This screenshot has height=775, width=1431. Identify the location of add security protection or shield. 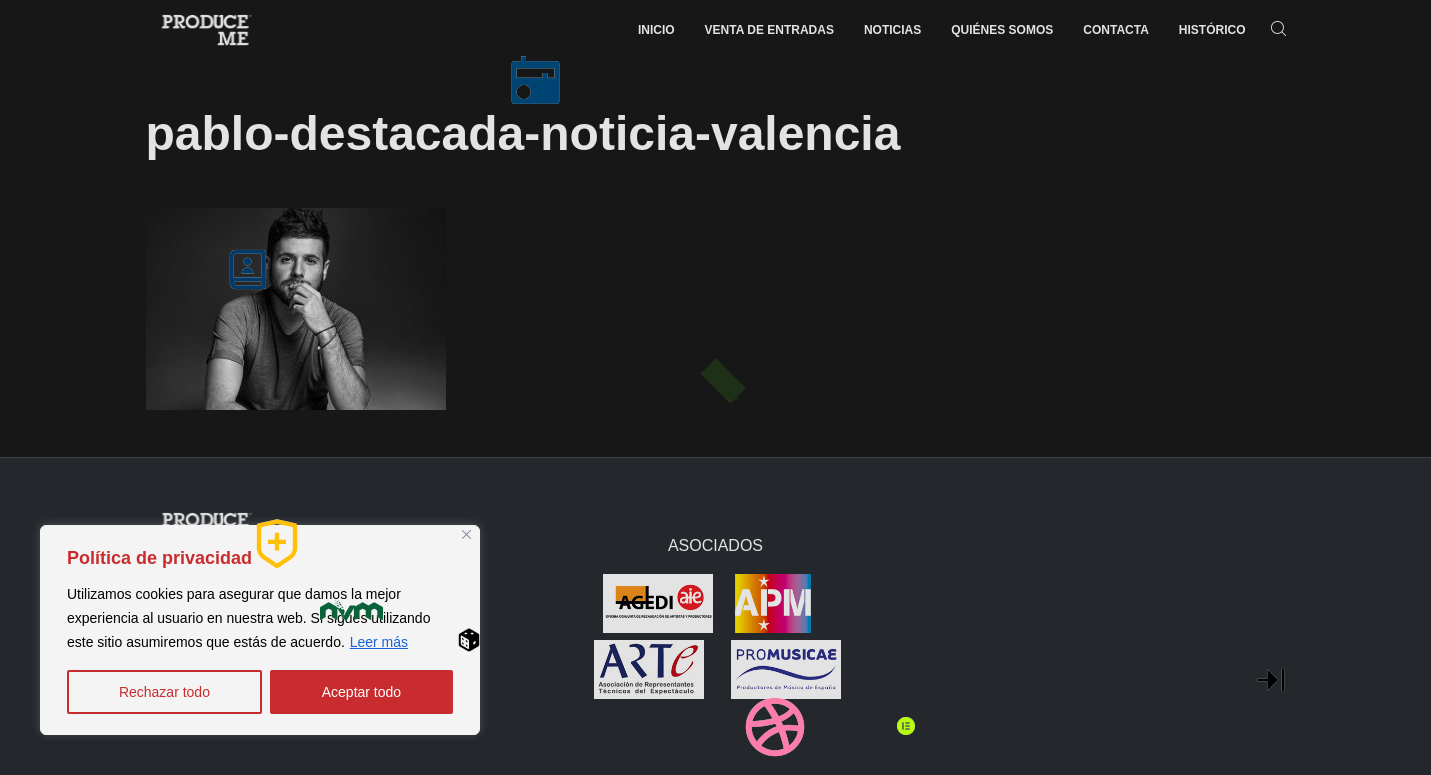
(277, 544).